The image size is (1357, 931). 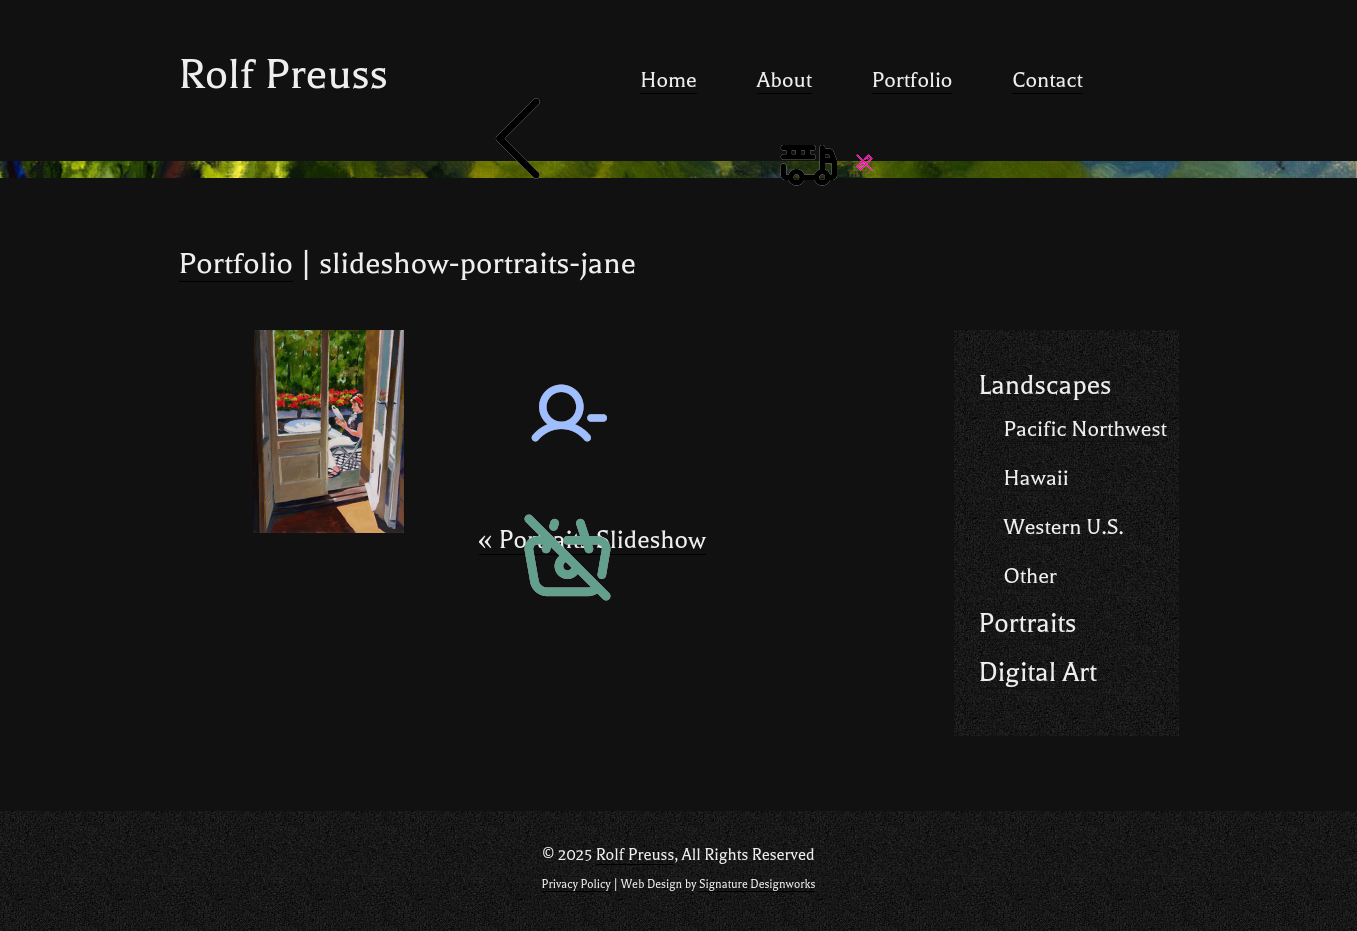 I want to click on emergency services or fire department contact, so click(x=807, y=162).